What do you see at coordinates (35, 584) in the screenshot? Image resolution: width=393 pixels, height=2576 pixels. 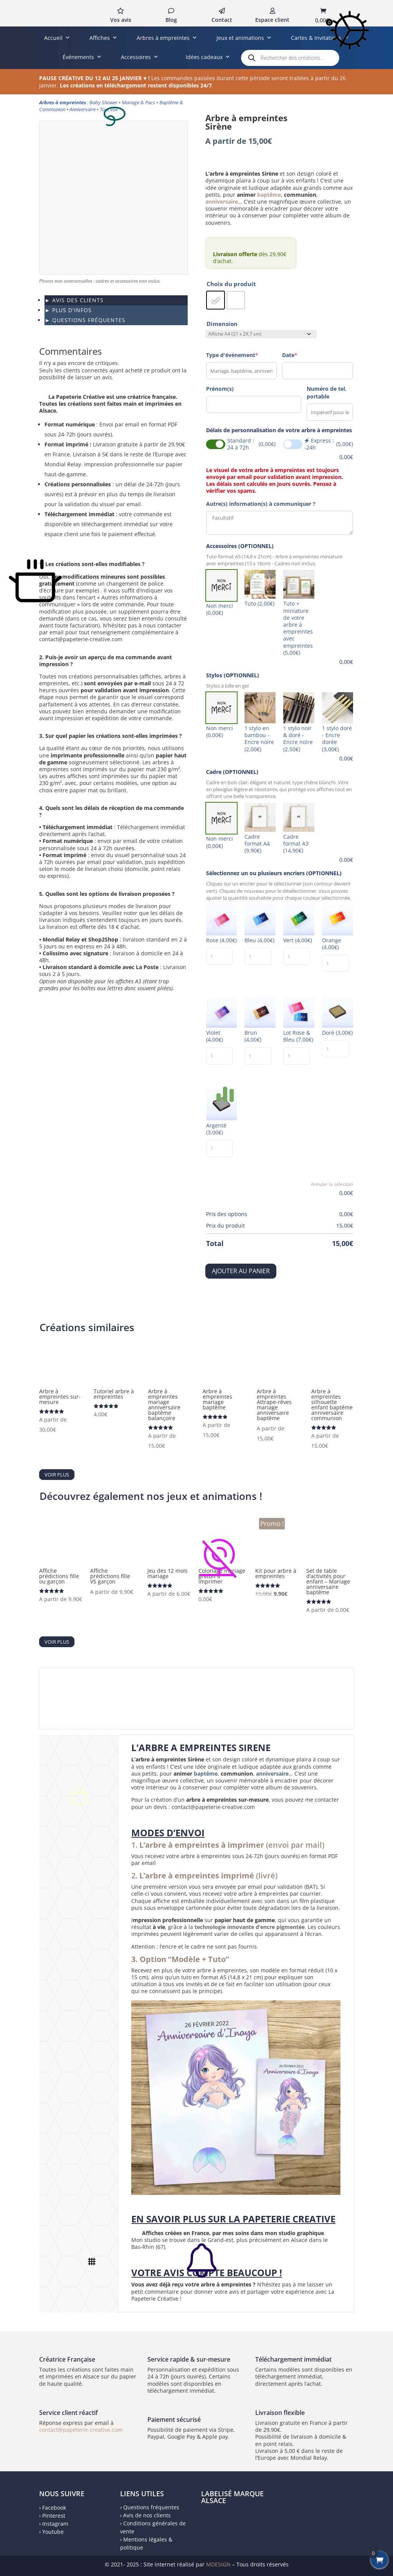 I see `access recipes or cooking features` at bounding box center [35, 584].